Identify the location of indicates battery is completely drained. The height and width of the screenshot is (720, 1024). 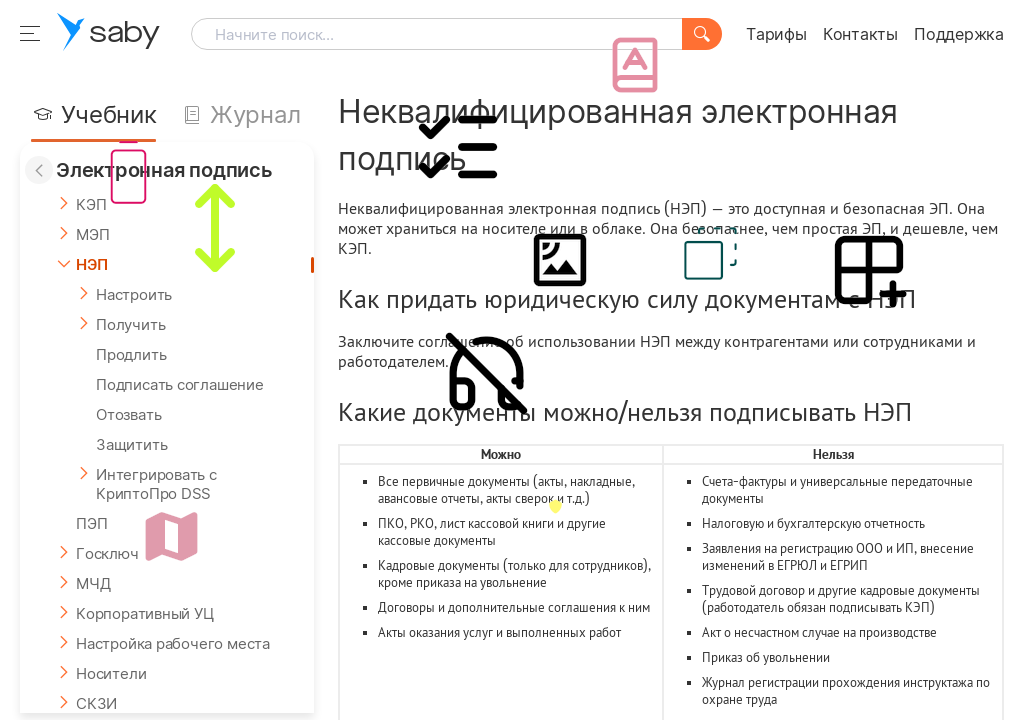
(128, 173).